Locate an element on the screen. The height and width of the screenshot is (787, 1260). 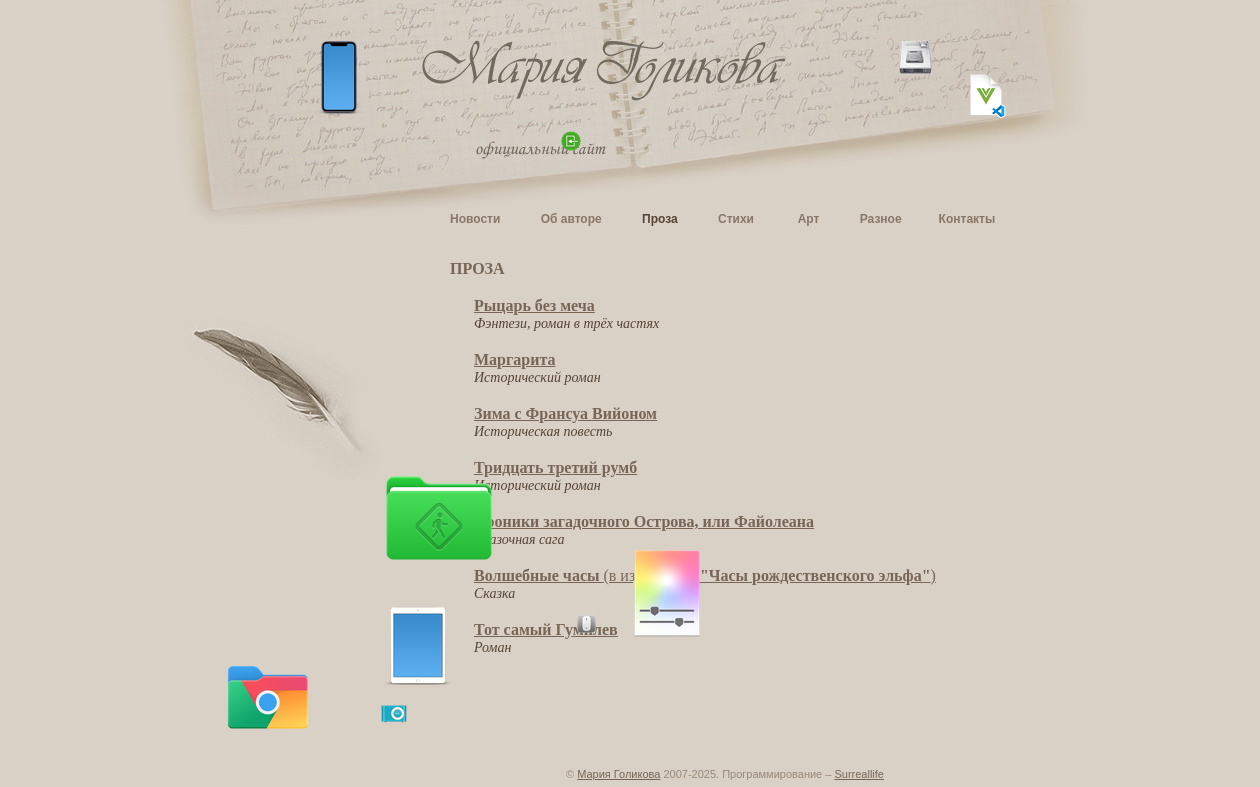
iPod shuffle device connected is located at coordinates (394, 709).